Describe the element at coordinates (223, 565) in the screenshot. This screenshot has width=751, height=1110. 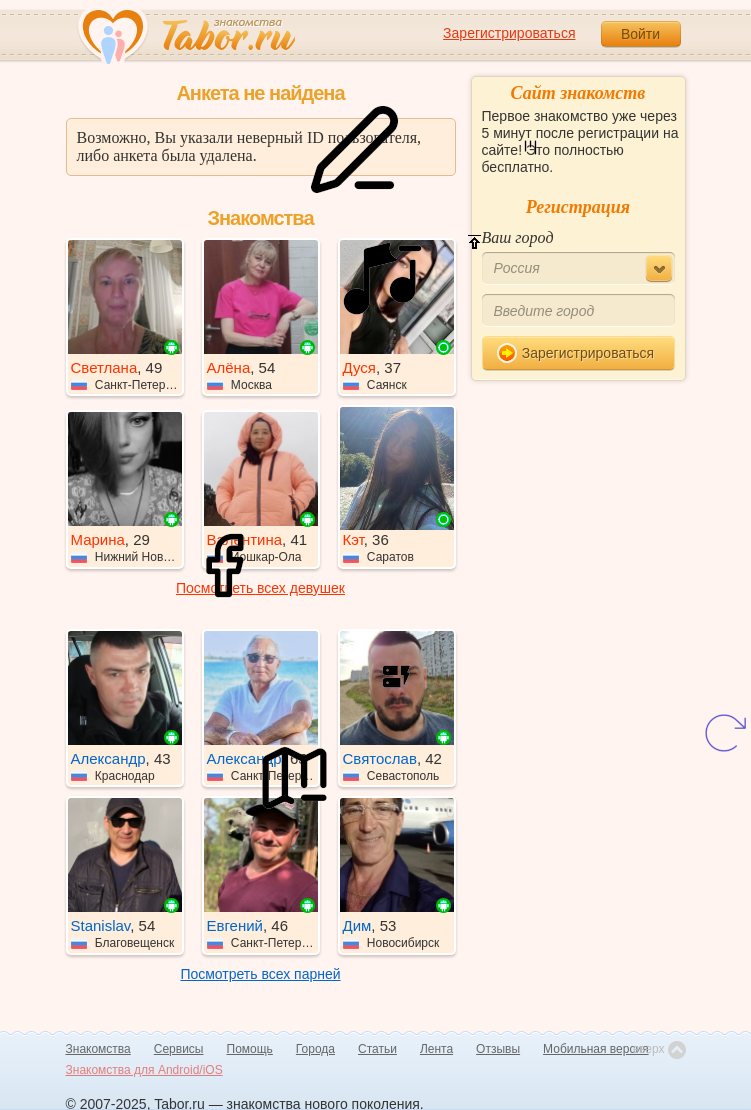
I see `open Facebook app` at that location.